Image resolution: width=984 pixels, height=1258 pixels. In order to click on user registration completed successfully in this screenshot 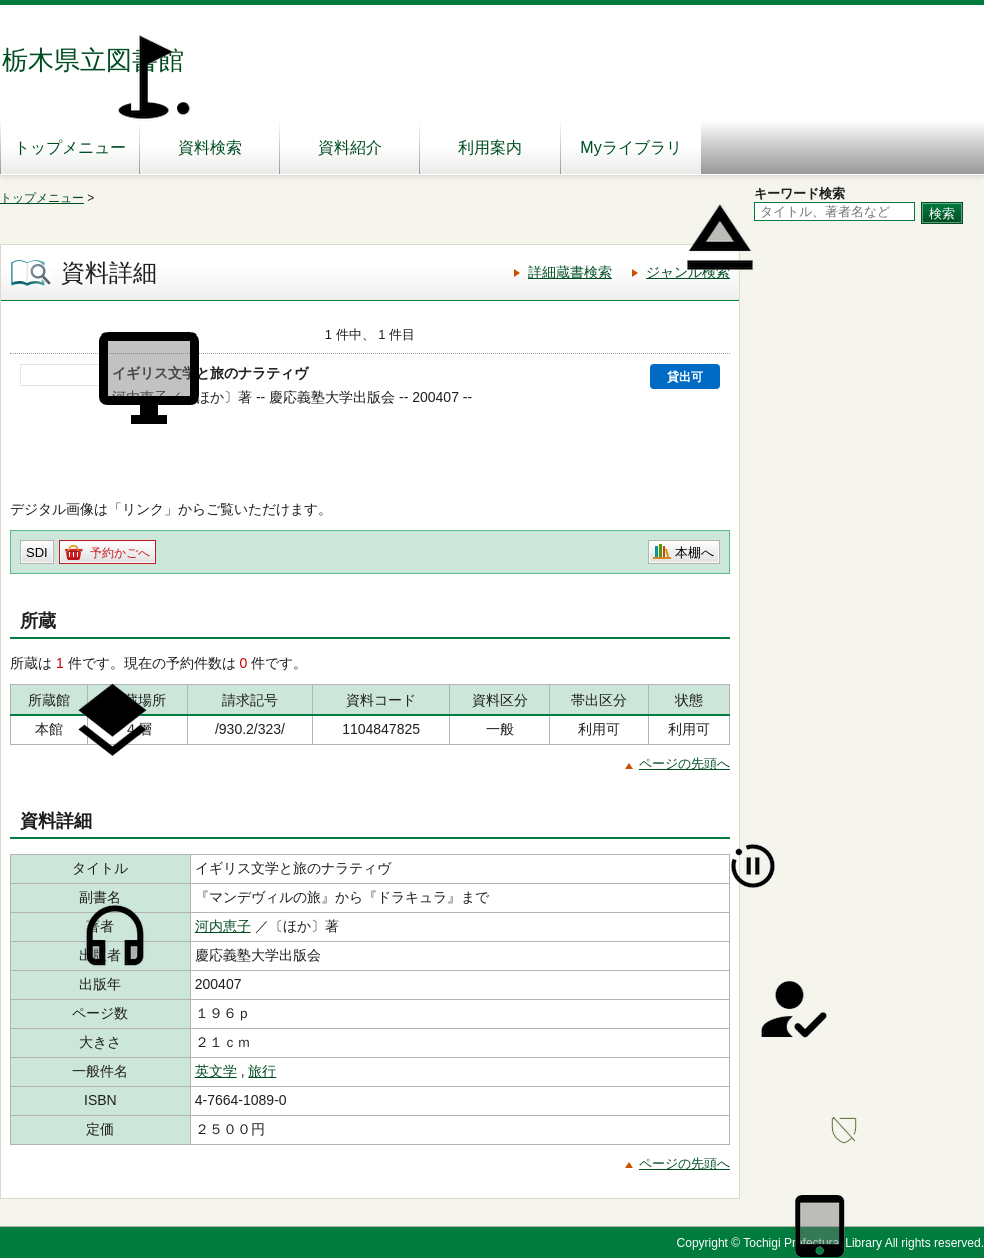, I will do `click(793, 1009)`.